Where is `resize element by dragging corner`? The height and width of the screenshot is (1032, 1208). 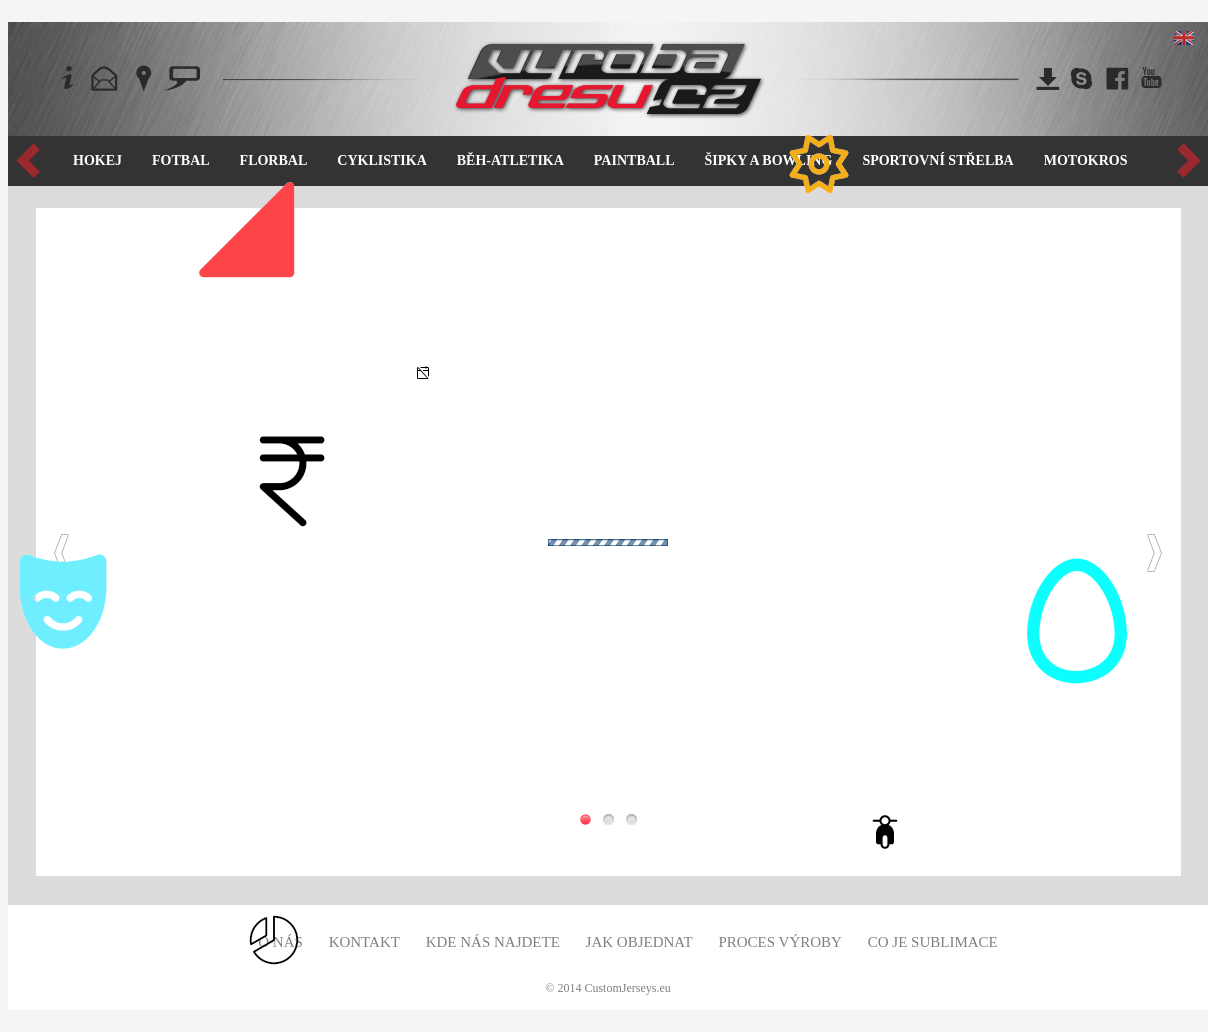 resize element by dragging corner is located at coordinates (253, 236).